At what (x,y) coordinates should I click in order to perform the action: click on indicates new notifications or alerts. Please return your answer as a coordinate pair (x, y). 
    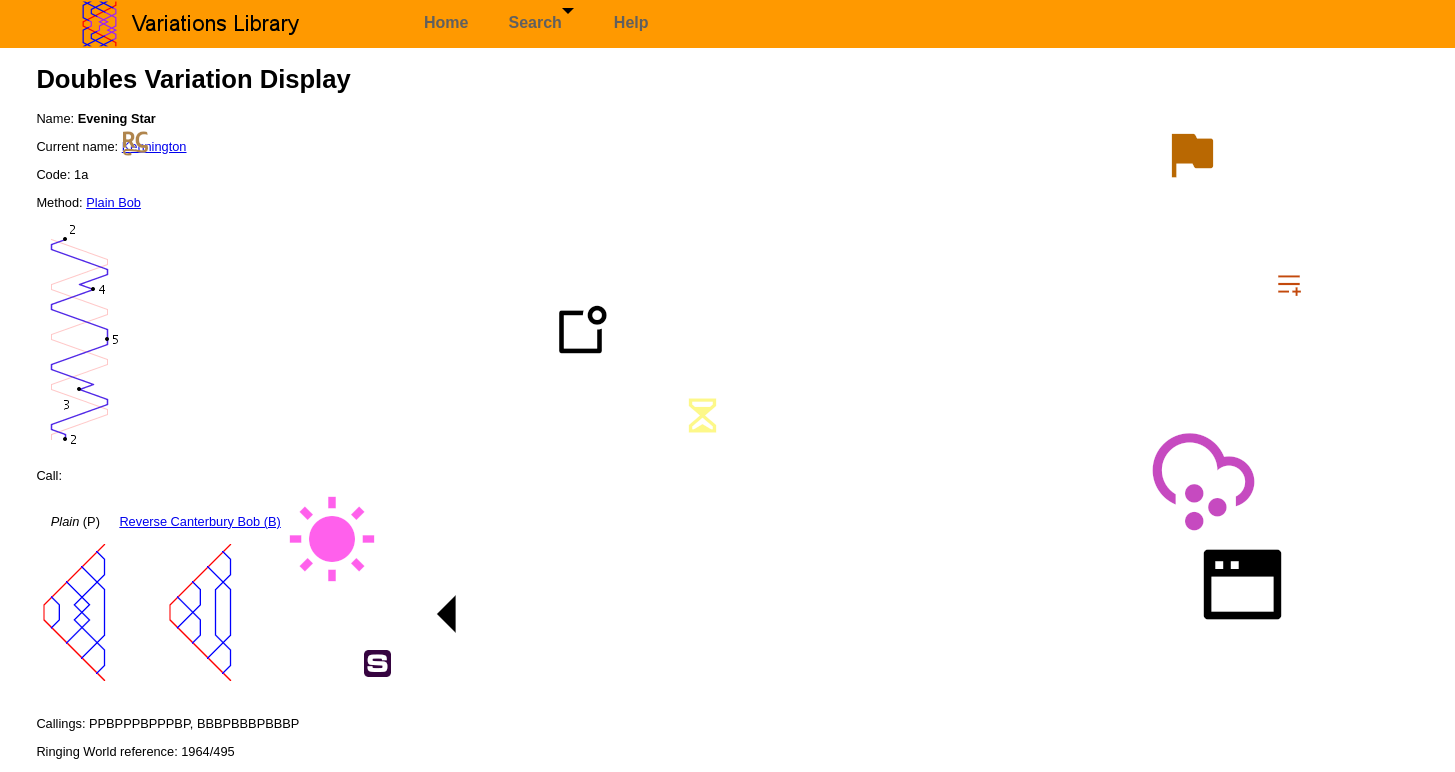
    Looking at the image, I should click on (580, 329).